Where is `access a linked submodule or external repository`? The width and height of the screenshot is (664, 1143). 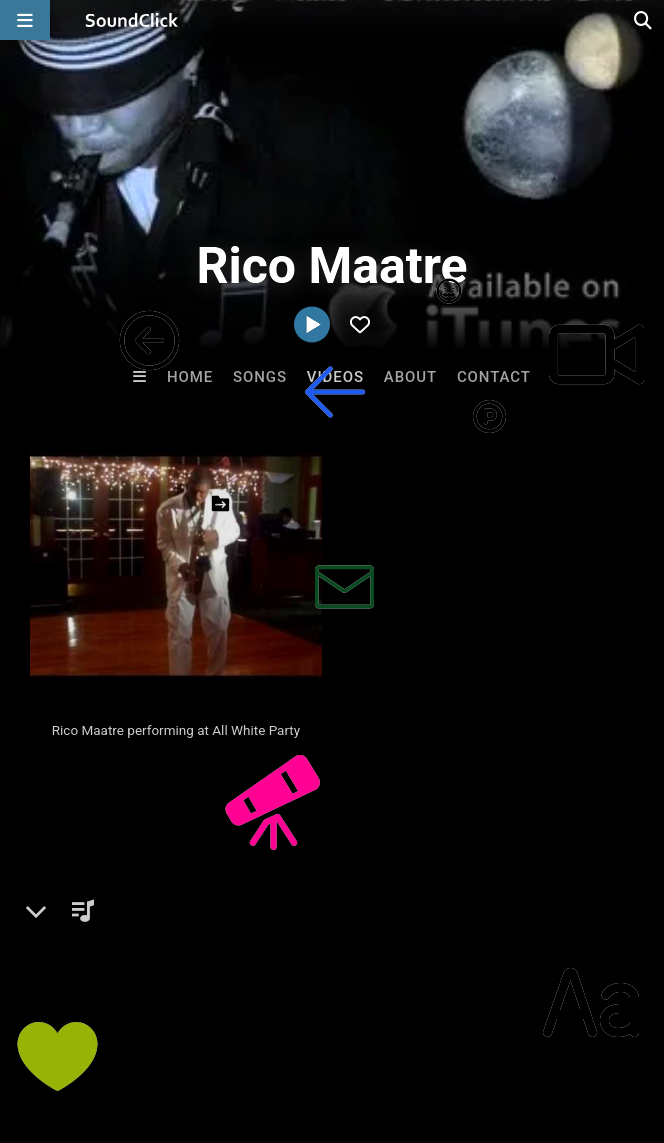
access a linked submodule or external repository is located at coordinates (220, 503).